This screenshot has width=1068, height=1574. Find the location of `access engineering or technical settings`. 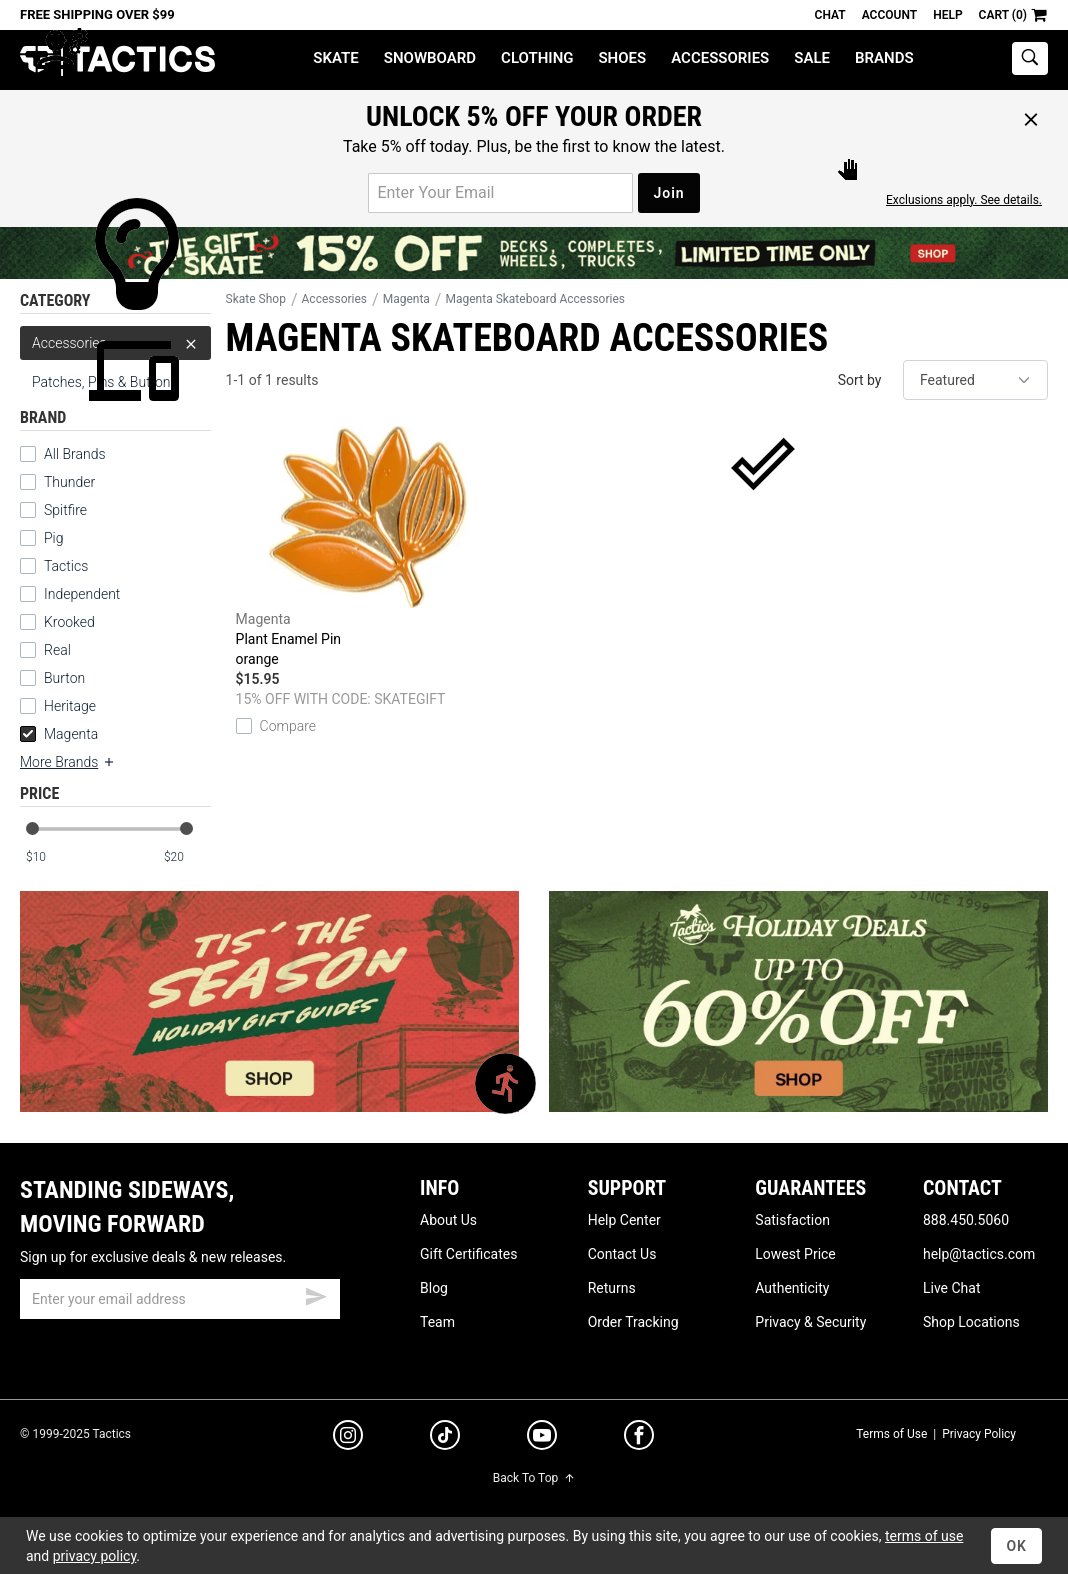

access engineering or technical settings is located at coordinates (62, 48).